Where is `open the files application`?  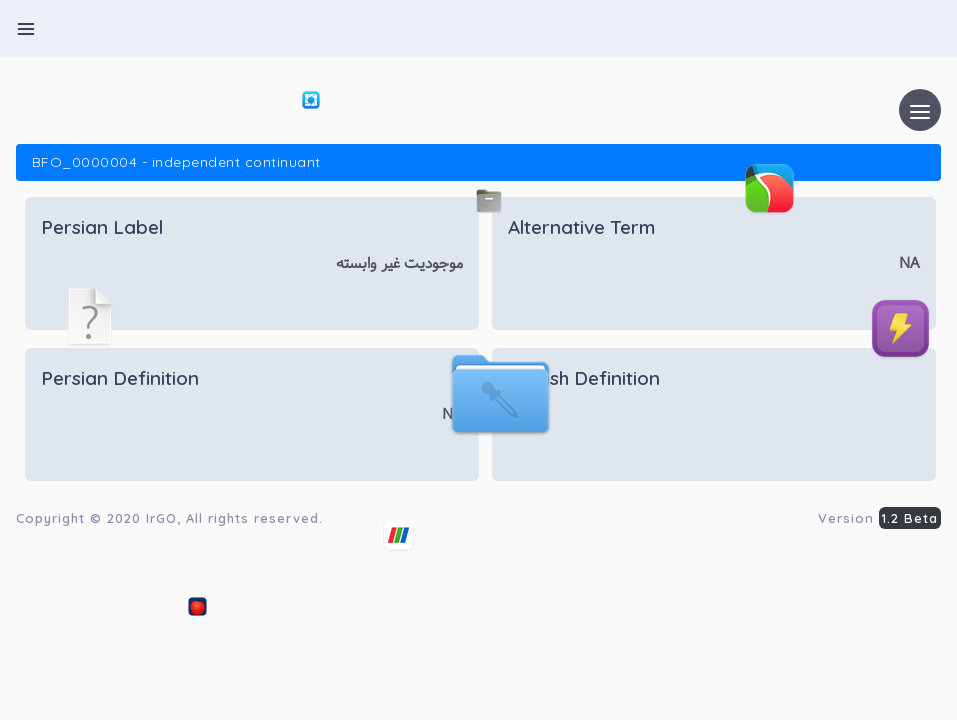
open the files application is located at coordinates (489, 201).